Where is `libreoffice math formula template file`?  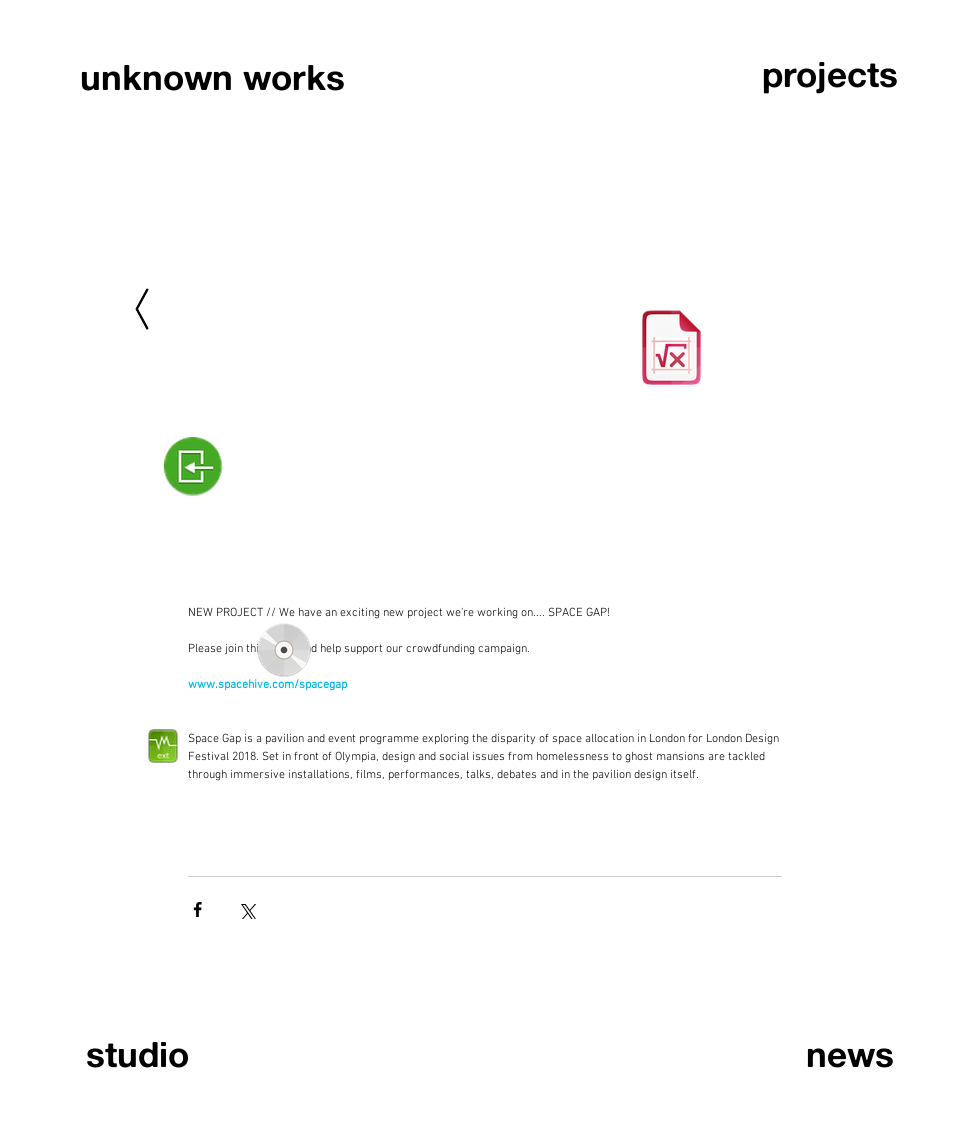
libreoffice math formula template file is located at coordinates (671, 347).